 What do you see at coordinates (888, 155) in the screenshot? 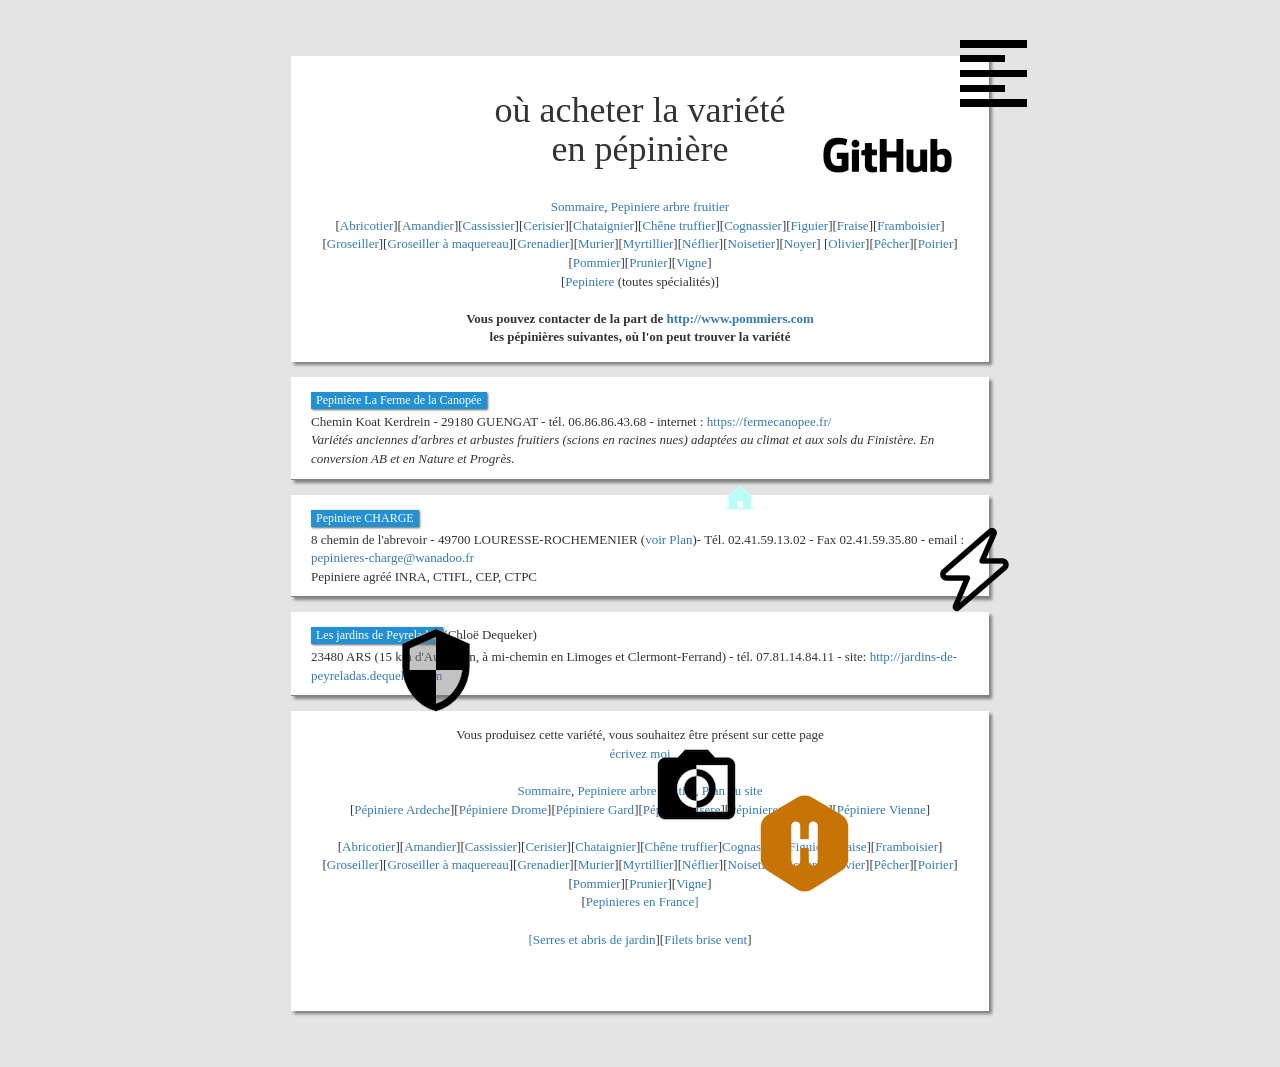
I see `link to GitHub repository` at bounding box center [888, 155].